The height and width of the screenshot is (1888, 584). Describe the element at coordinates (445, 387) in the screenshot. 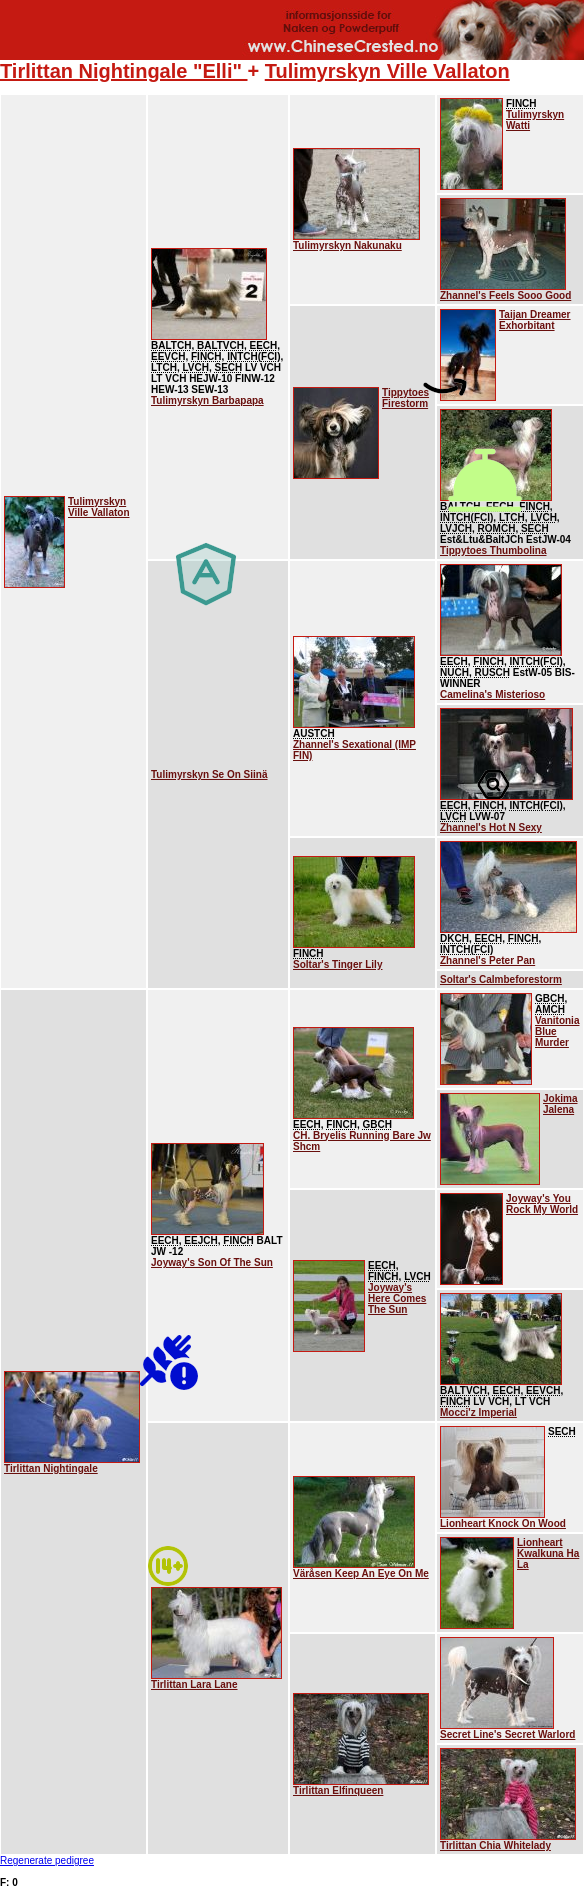

I see `visit amazon website or app` at that location.